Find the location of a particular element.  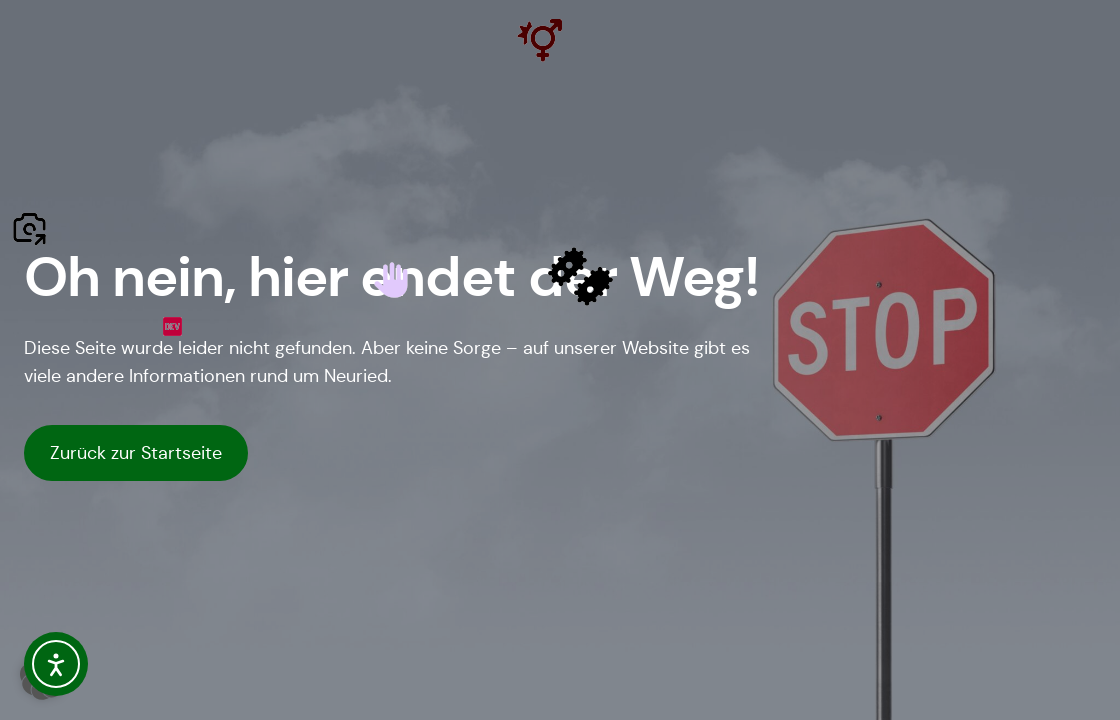

dev.to community platform logo is located at coordinates (172, 326).